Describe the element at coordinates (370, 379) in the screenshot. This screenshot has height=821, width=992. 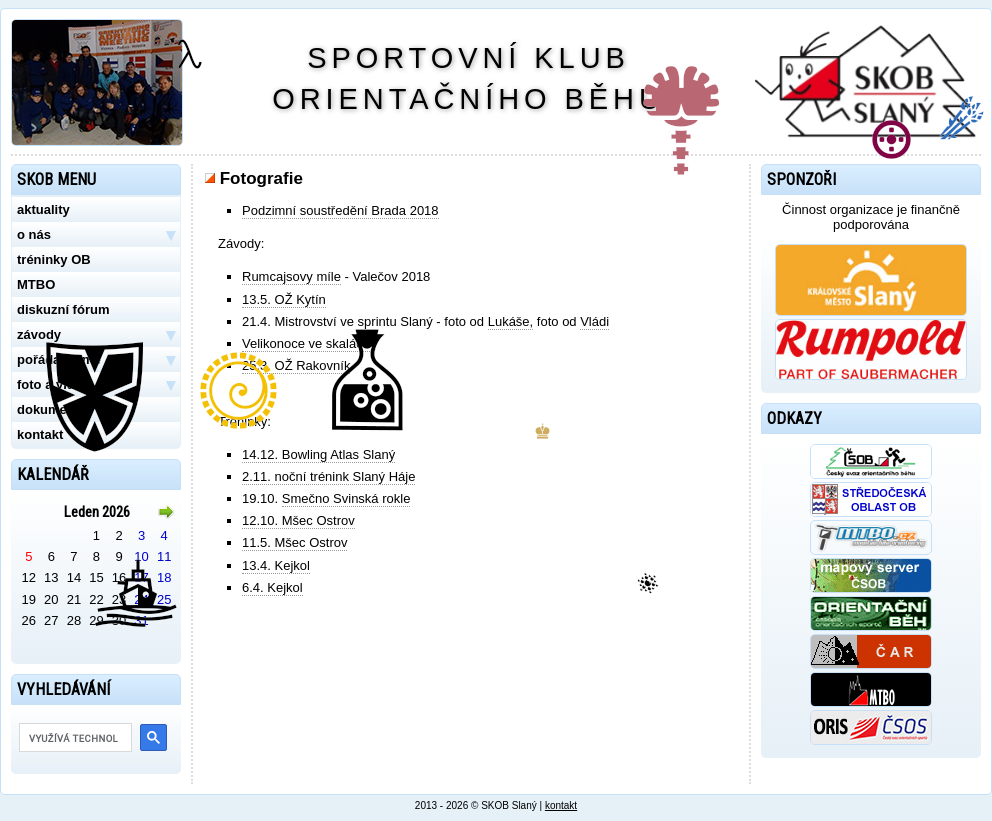
I see `access alchemy or potion crafting` at that location.